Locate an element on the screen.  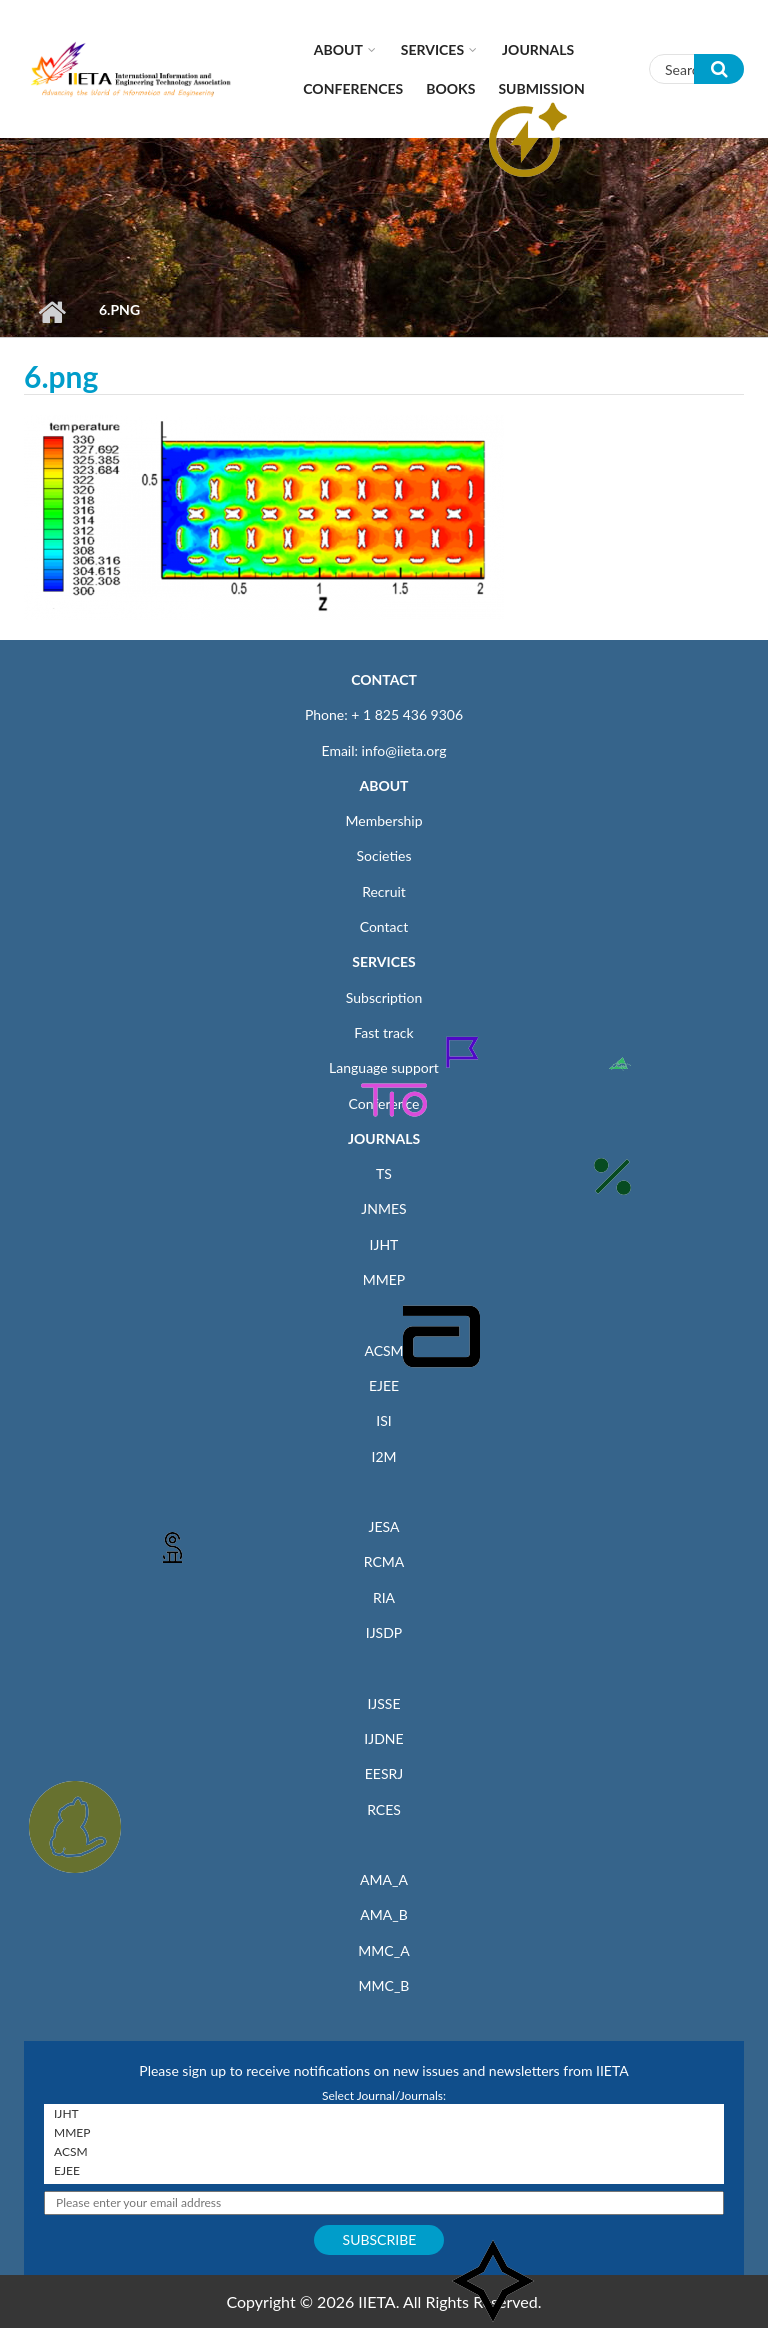
open try it online code interpreter is located at coordinates (394, 1100).